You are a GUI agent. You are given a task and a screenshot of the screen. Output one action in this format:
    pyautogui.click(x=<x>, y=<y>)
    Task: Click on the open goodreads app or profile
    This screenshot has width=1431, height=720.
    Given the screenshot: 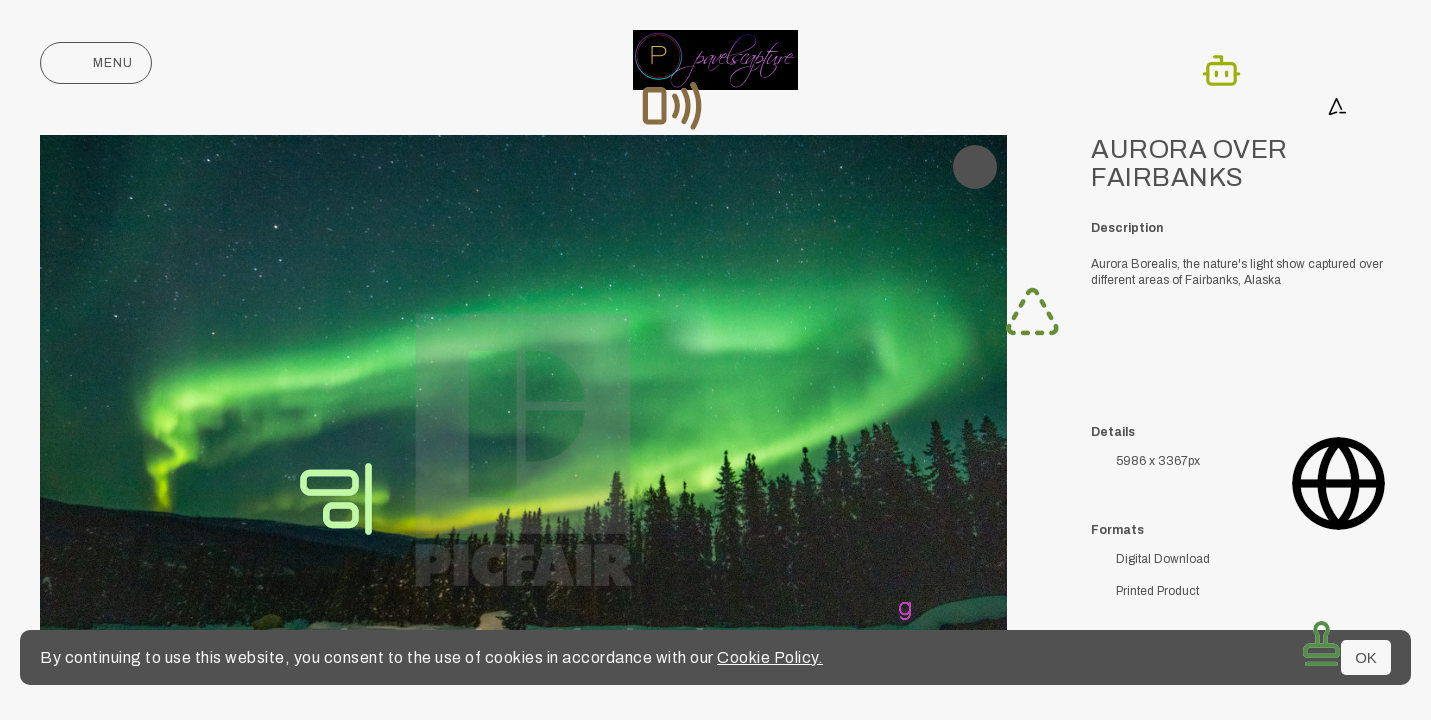 What is the action you would take?
    pyautogui.click(x=905, y=611)
    